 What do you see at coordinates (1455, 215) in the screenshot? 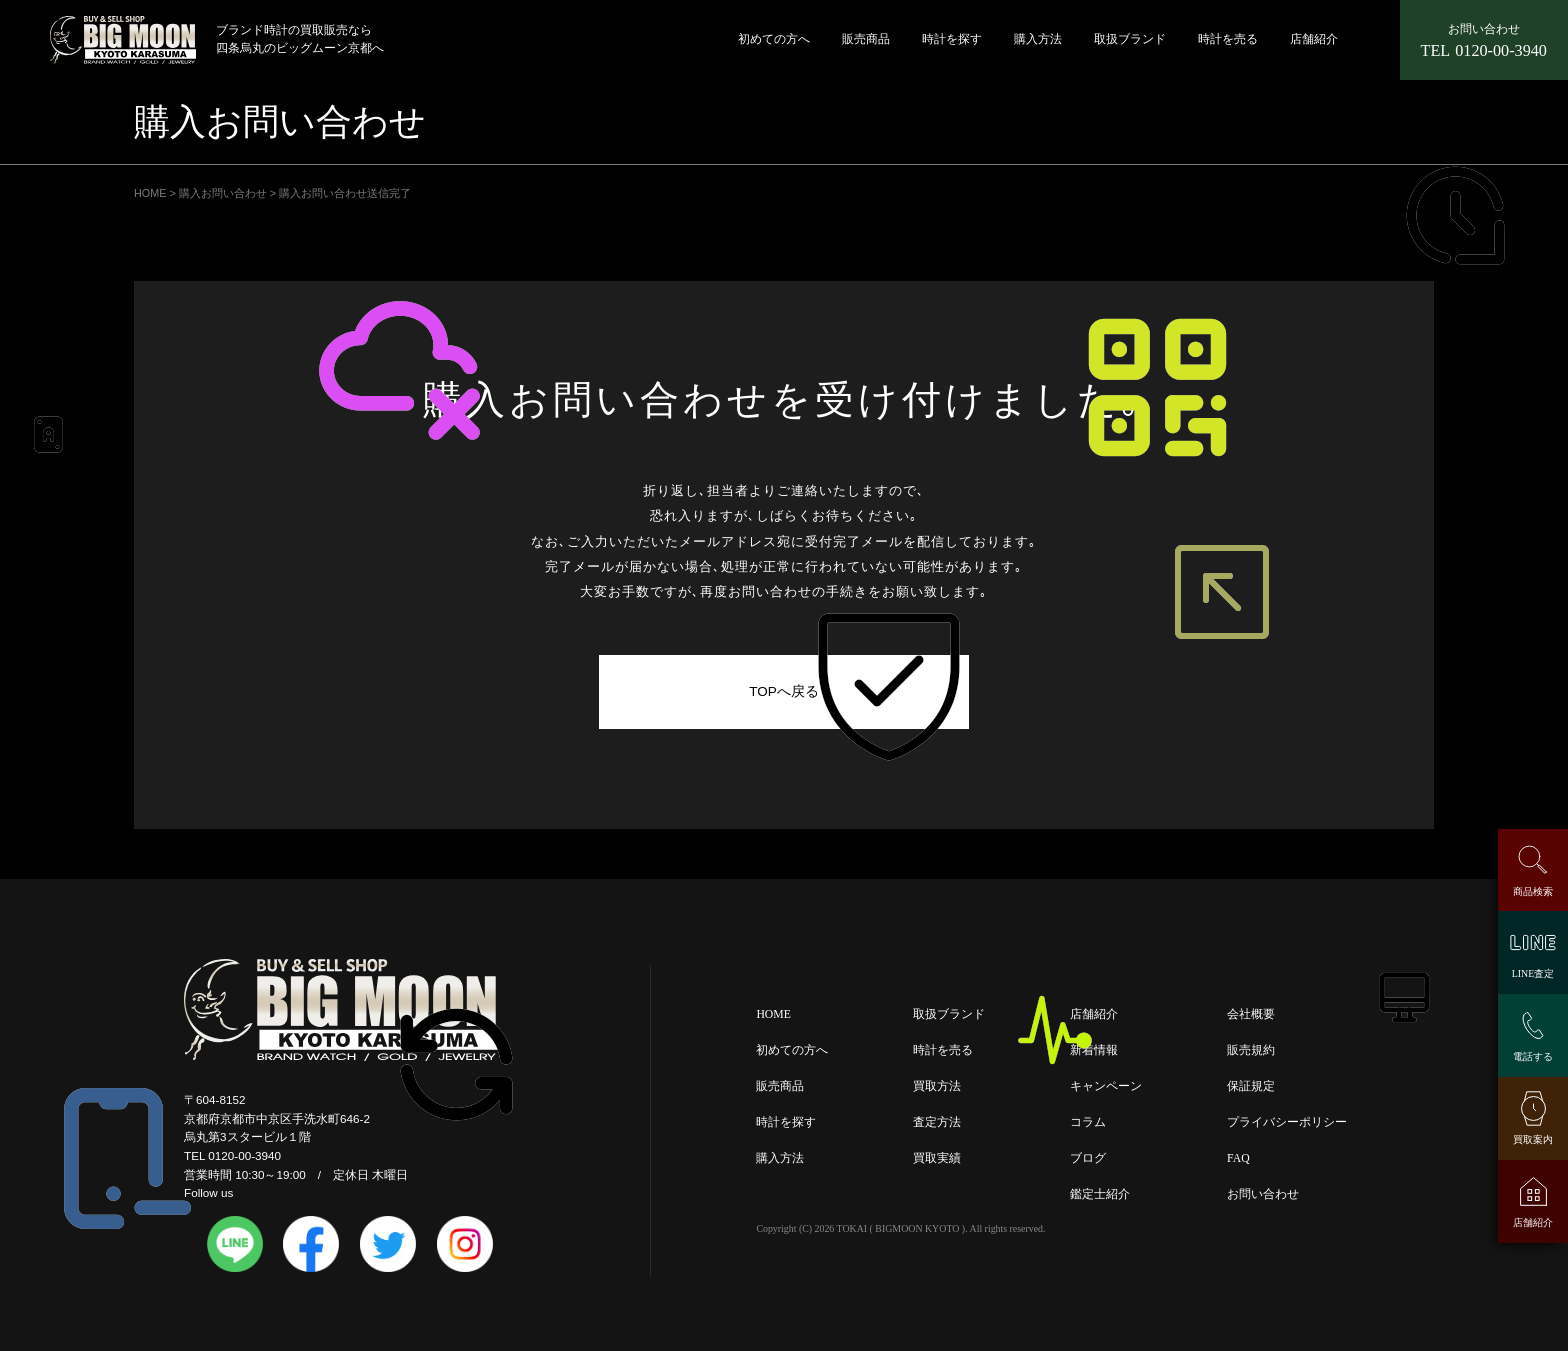
I see `track days until an event or deadline` at bounding box center [1455, 215].